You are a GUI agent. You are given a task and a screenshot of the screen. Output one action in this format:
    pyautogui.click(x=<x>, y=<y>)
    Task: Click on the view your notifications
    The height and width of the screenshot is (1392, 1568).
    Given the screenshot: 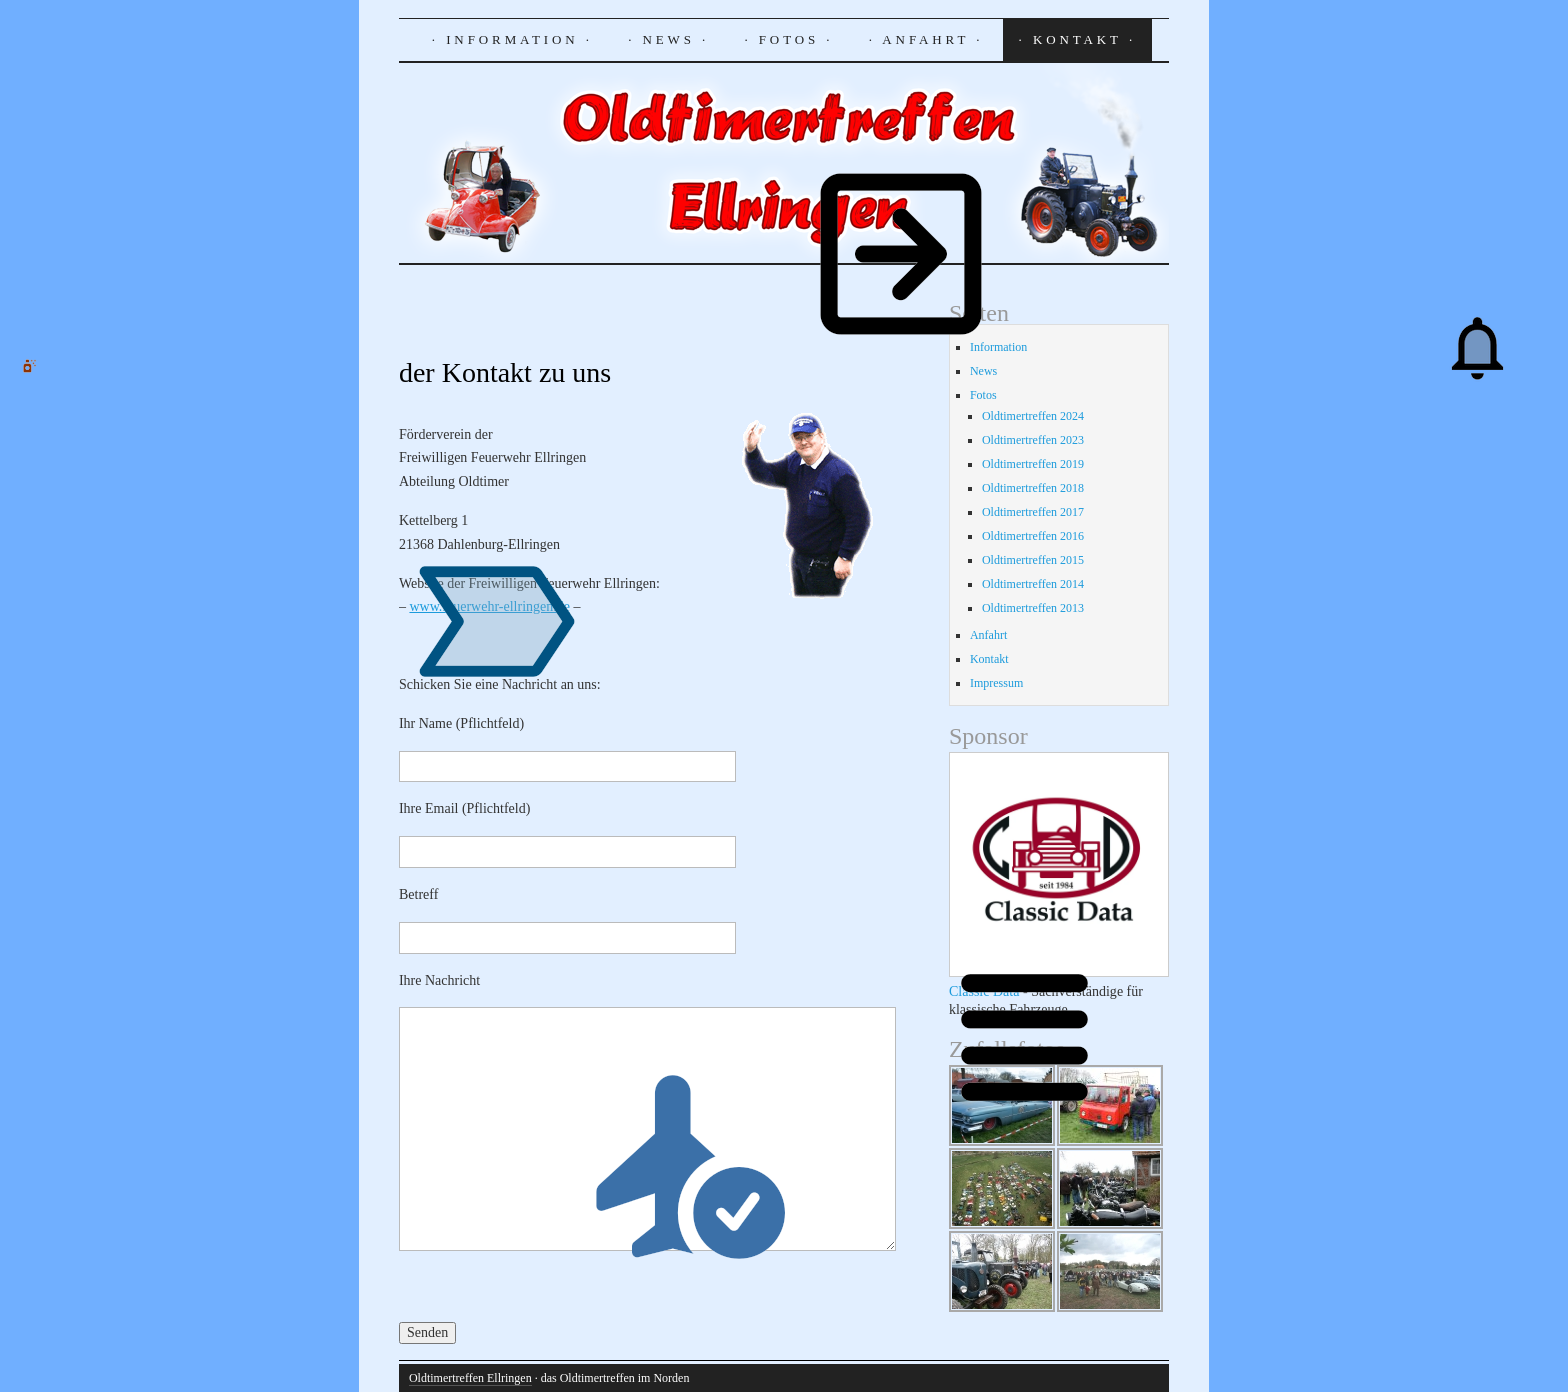 What is the action you would take?
    pyautogui.click(x=1477, y=347)
    